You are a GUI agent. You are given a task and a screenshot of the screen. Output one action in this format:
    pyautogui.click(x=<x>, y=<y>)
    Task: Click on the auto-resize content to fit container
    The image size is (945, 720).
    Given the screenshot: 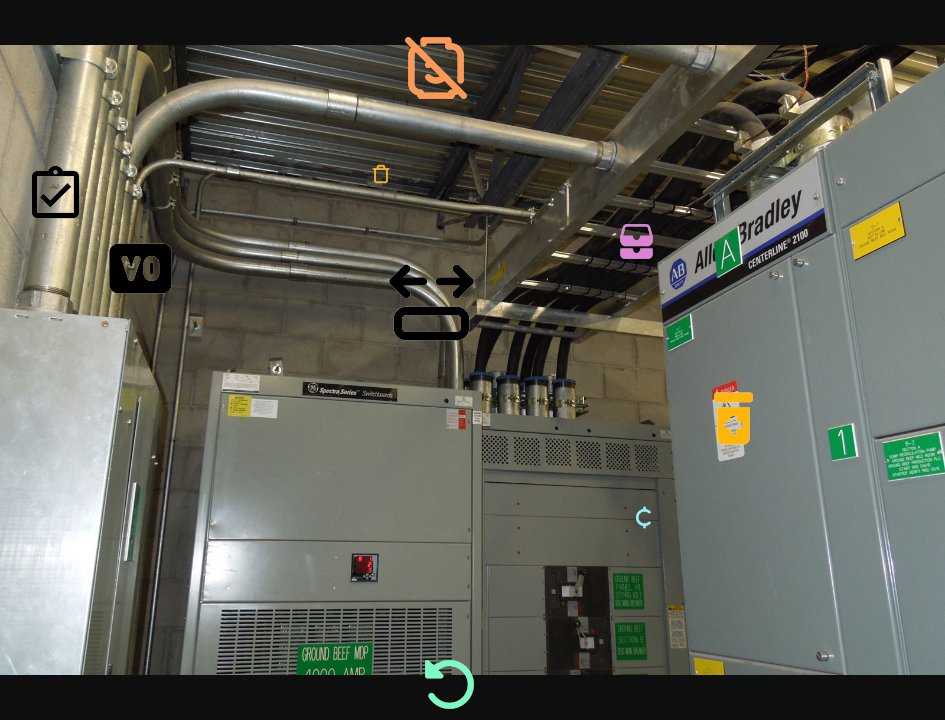 What is the action you would take?
    pyautogui.click(x=431, y=302)
    